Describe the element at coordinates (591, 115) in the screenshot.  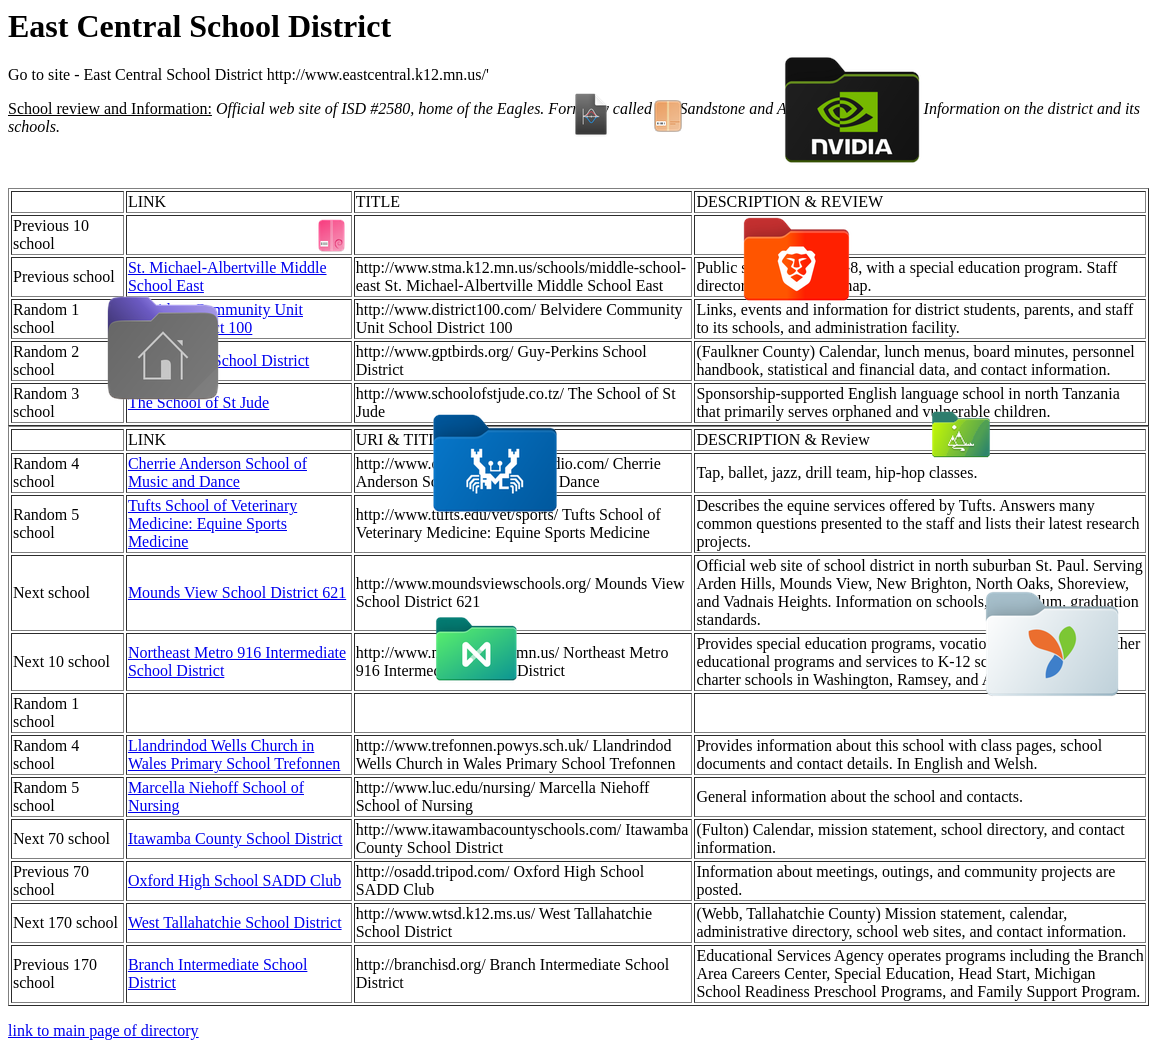
I see `open a LabPlot2 data analysis file` at that location.